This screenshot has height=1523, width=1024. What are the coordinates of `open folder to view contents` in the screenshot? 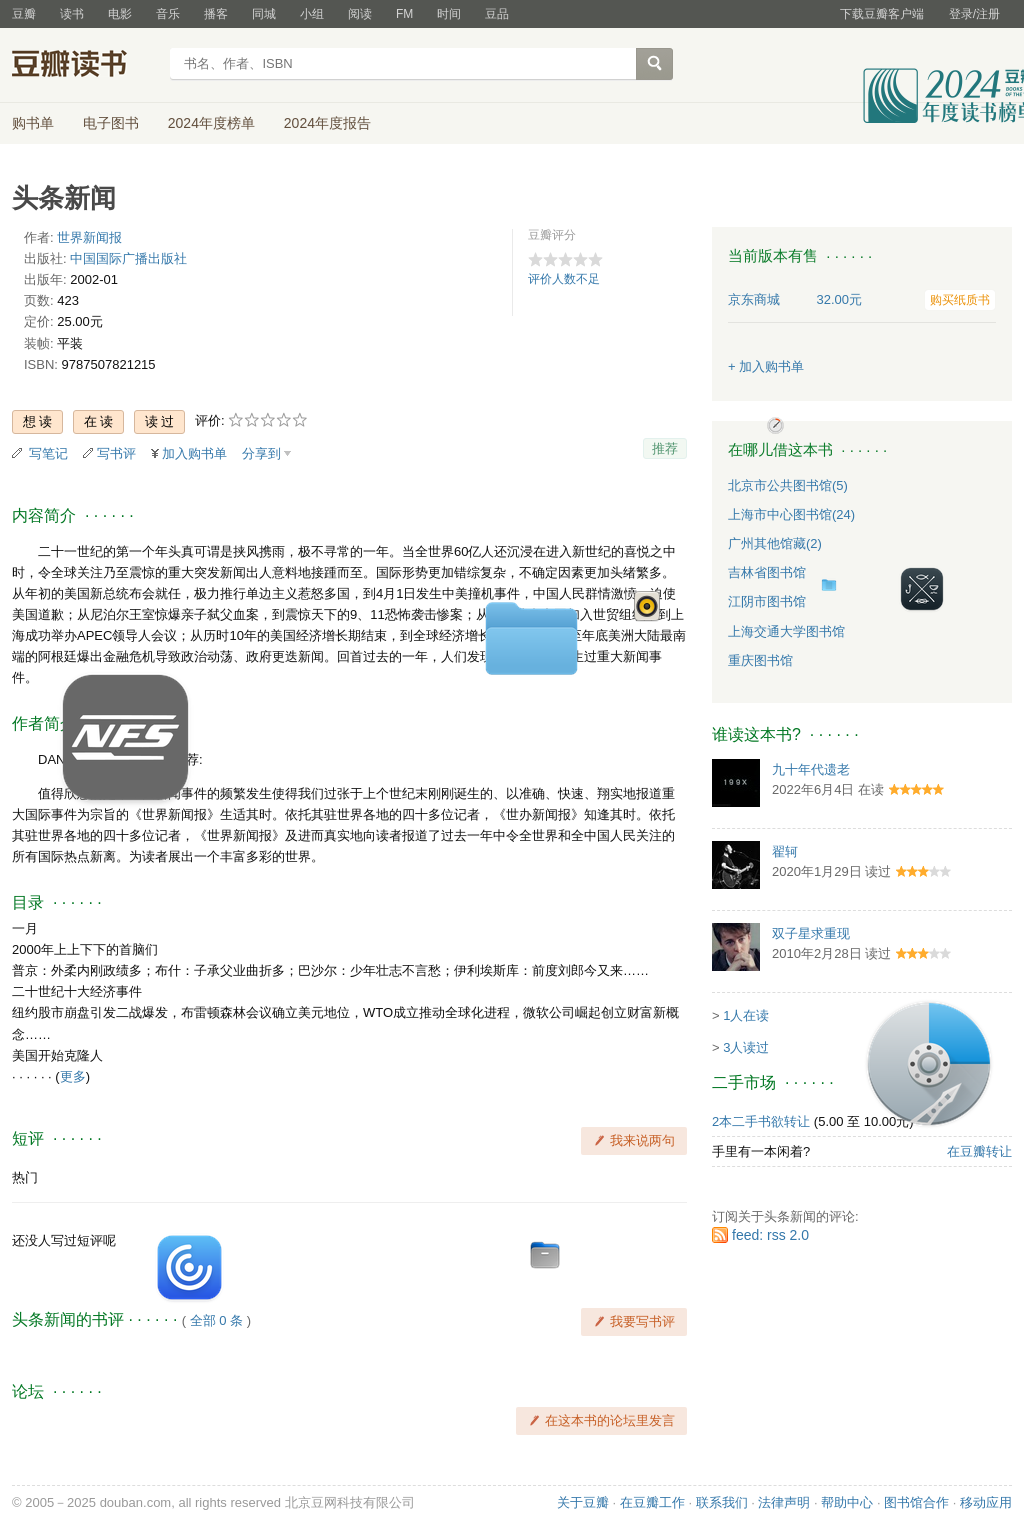 It's located at (531, 638).